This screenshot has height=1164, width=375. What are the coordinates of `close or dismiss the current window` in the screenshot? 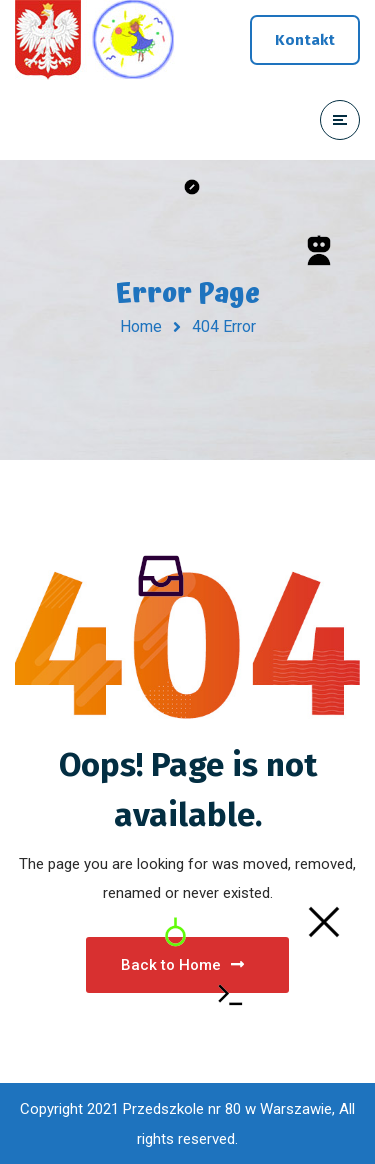 It's located at (324, 922).